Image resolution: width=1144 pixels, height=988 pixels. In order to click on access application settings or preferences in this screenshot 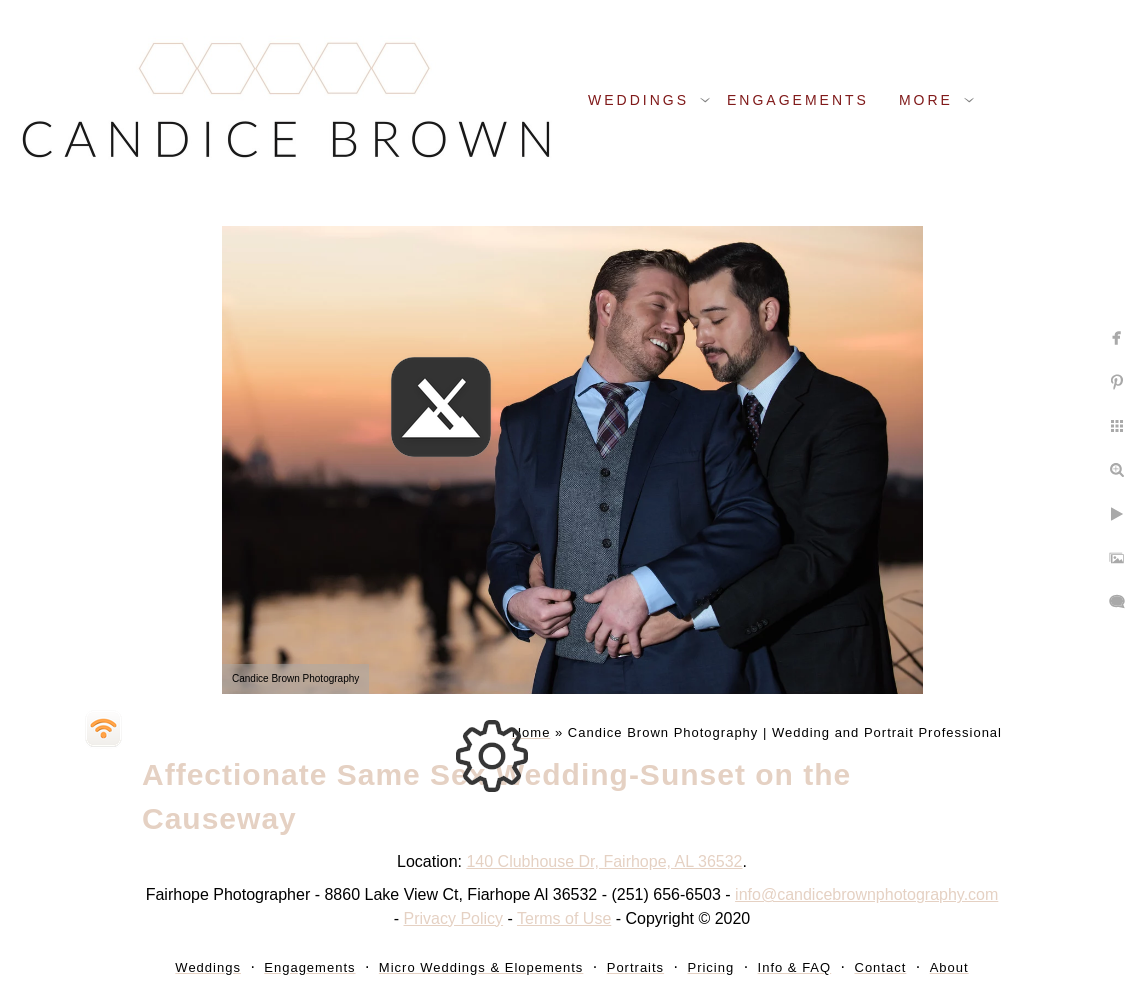, I will do `click(492, 756)`.